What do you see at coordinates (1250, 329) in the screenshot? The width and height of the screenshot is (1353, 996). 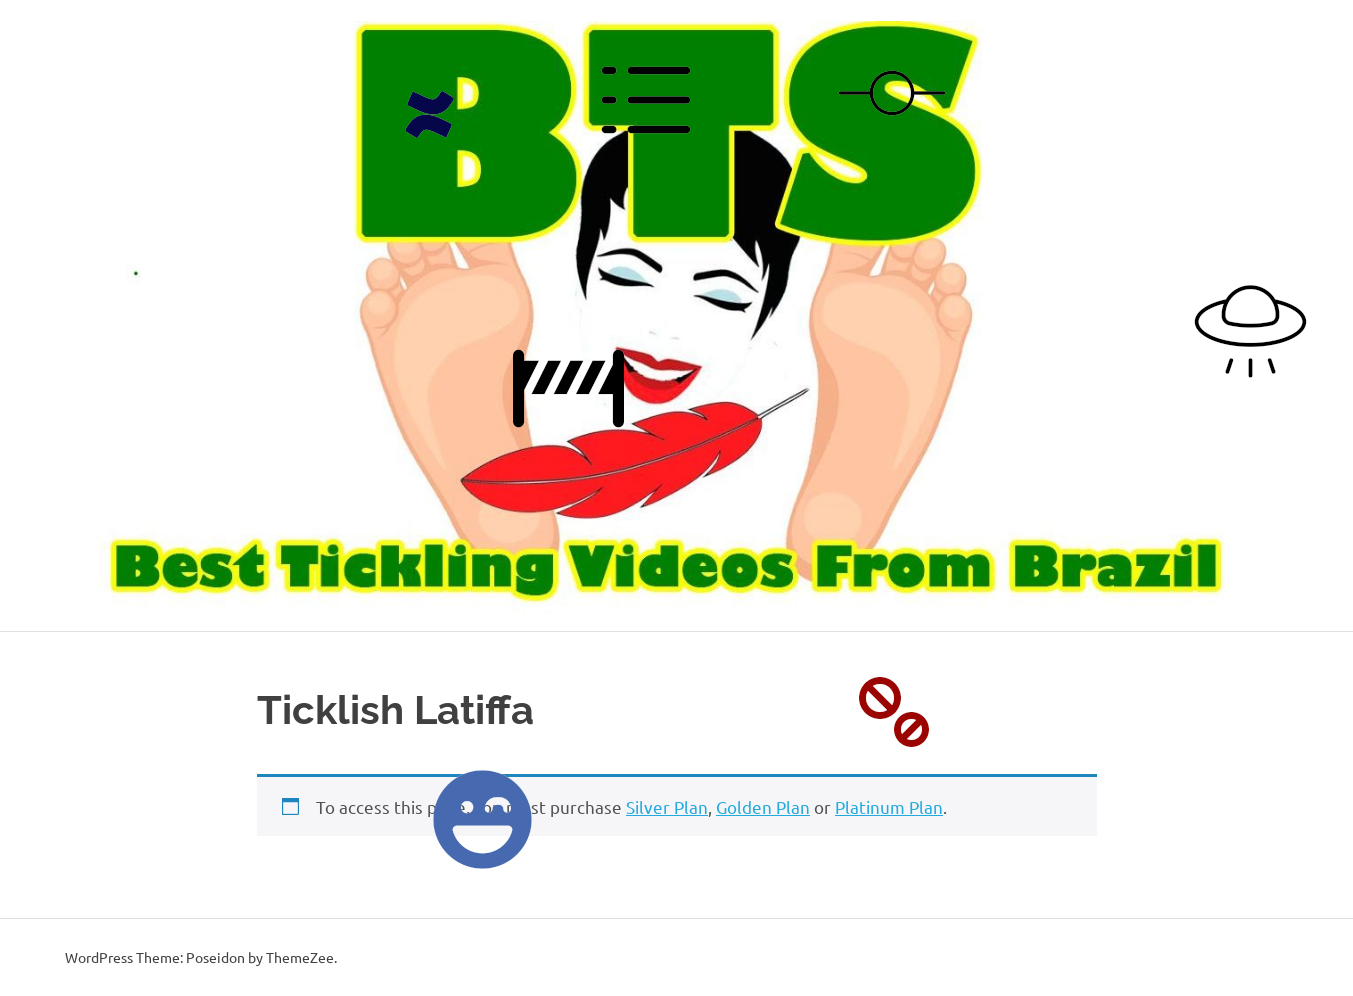 I see `access sci-fi or space-themed content` at bounding box center [1250, 329].